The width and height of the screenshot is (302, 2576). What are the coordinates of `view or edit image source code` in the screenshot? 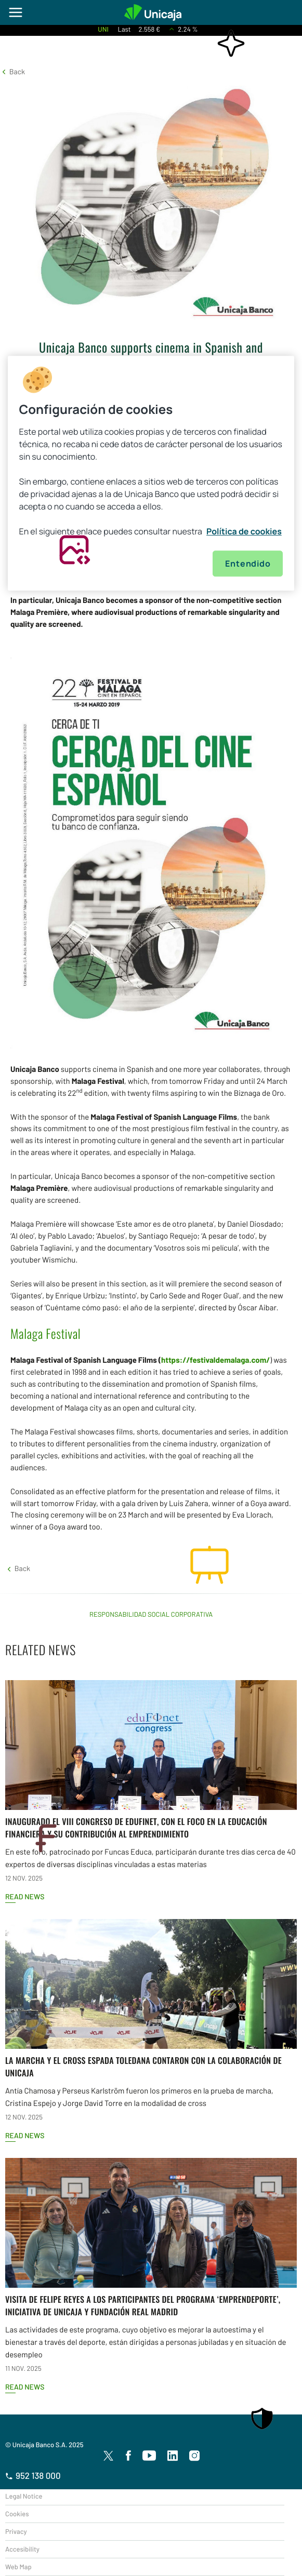 It's located at (74, 549).